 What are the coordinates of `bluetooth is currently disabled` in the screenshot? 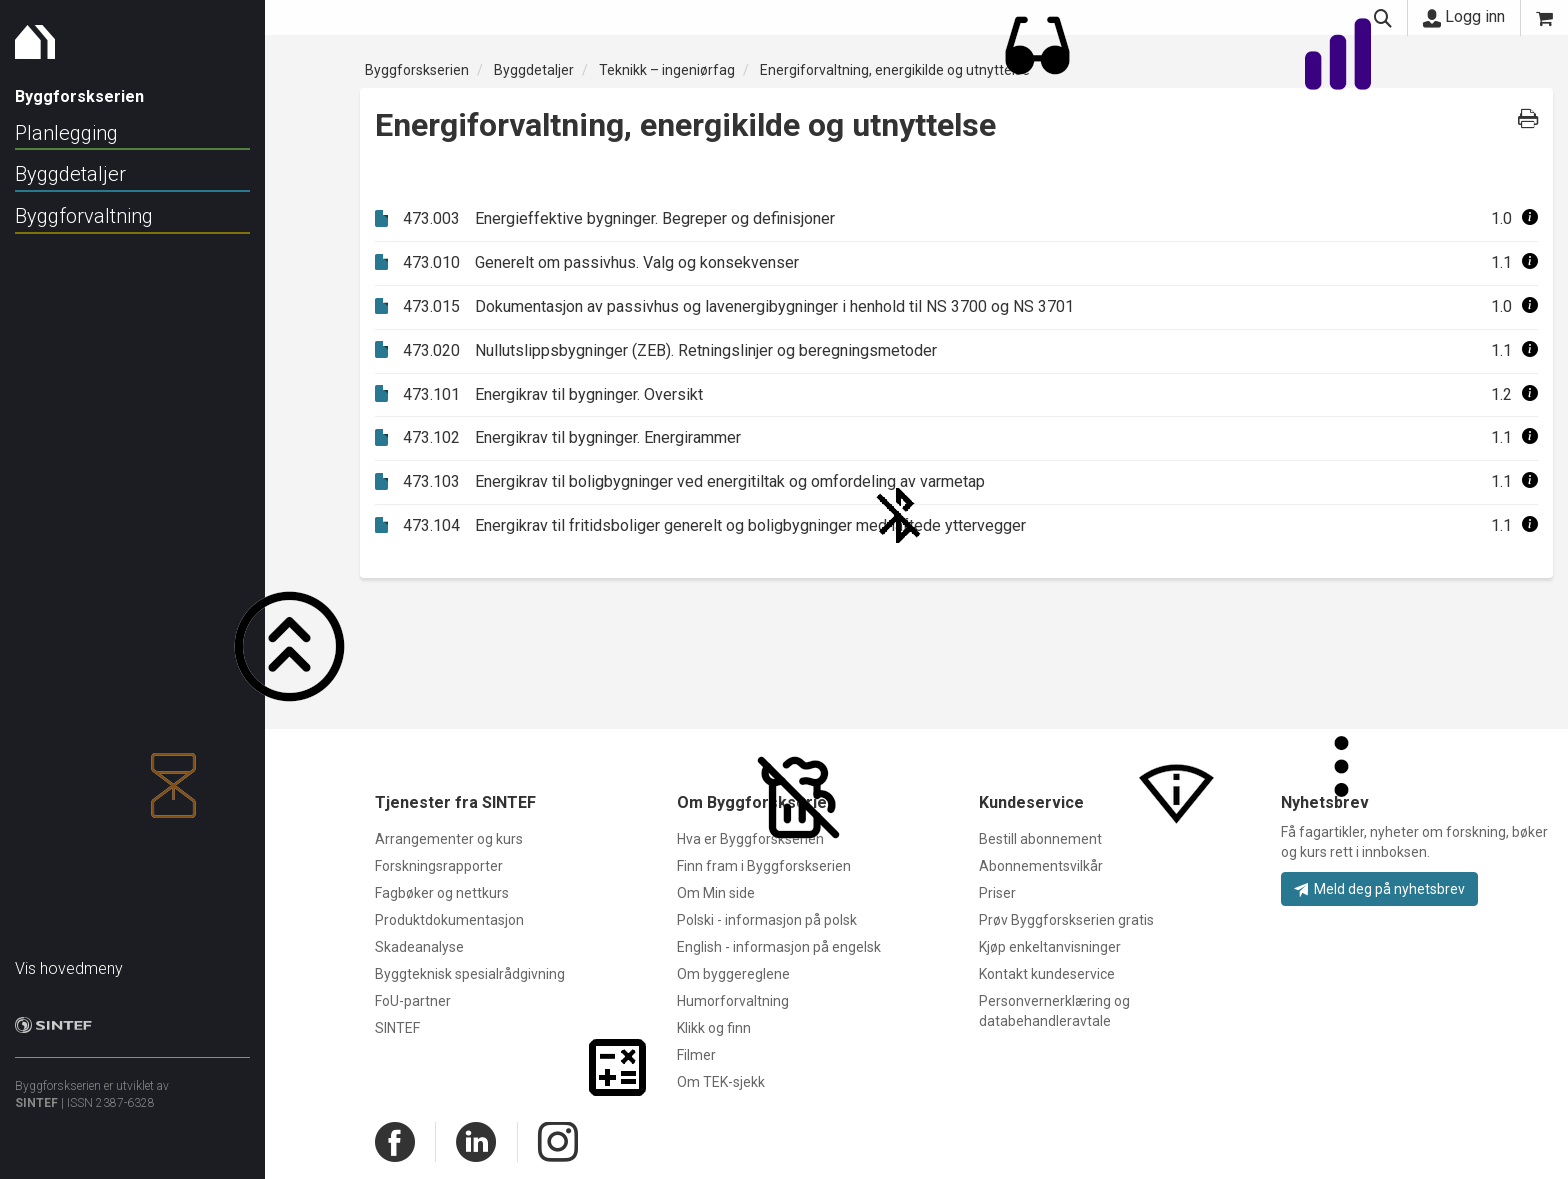 It's located at (898, 515).